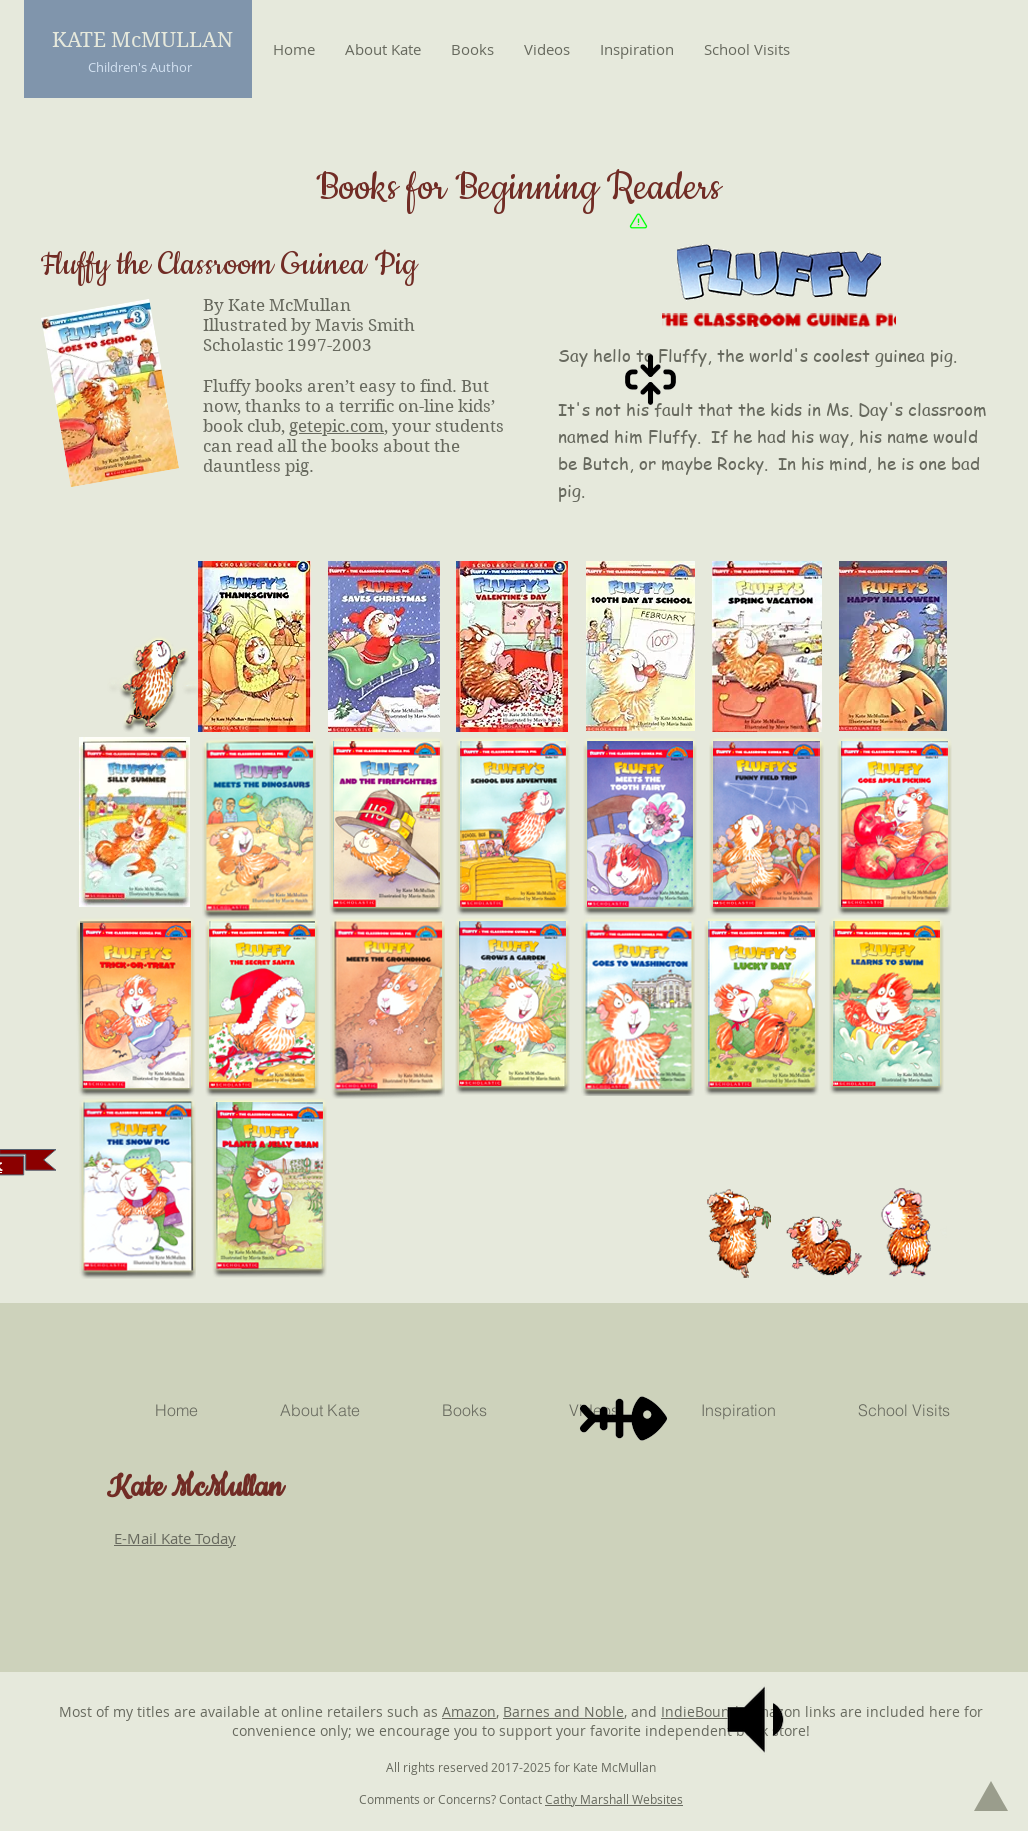 The height and width of the screenshot is (1831, 1028). Describe the element at coordinates (756, 1719) in the screenshot. I see `decrease audio volume` at that location.